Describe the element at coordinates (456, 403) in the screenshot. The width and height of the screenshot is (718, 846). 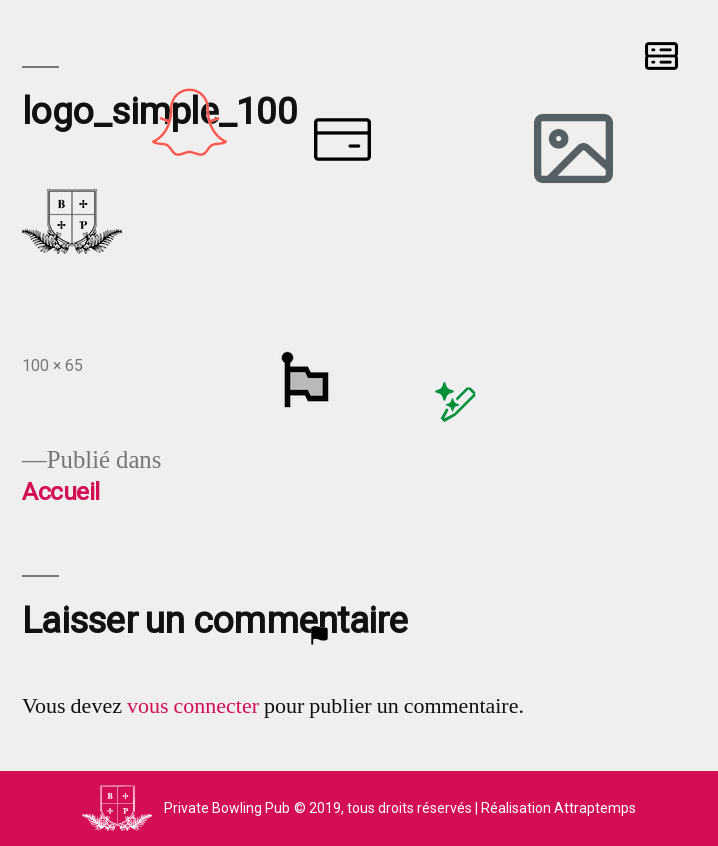
I see `edit with AI assistance` at that location.